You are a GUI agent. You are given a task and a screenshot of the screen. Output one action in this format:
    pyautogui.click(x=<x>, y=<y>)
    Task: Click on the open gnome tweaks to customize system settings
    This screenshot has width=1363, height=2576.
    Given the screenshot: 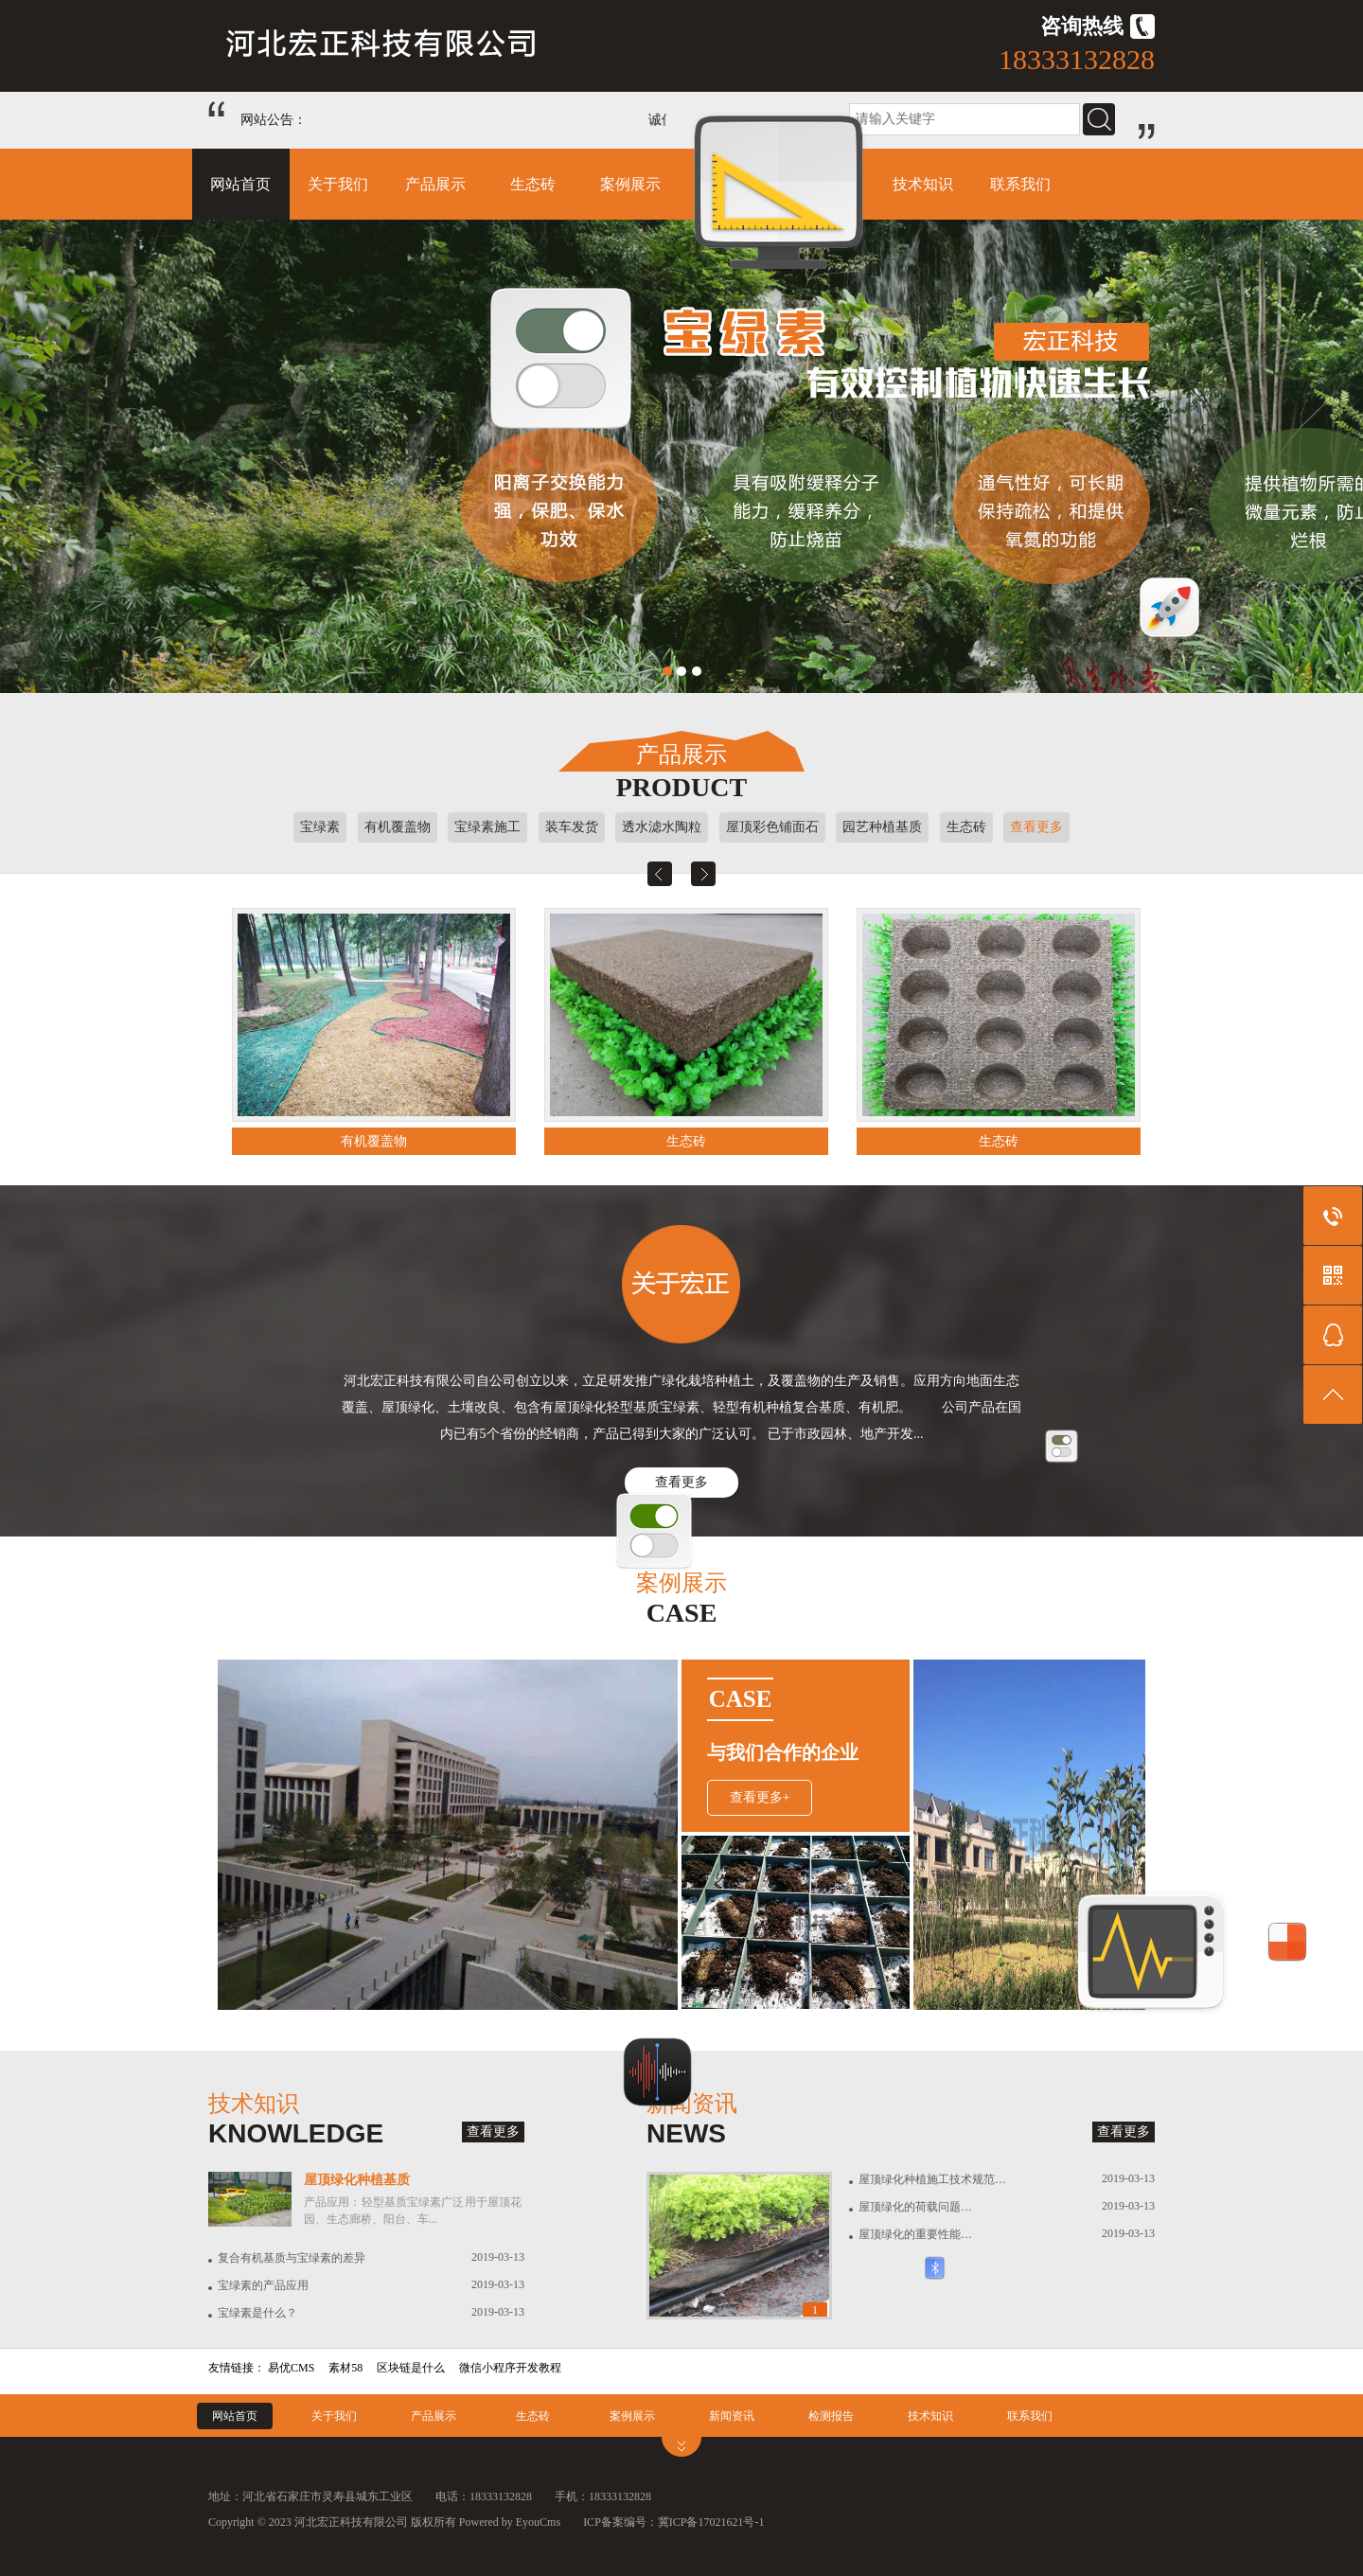 What is the action you would take?
    pyautogui.click(x=1061, y=1446)
    